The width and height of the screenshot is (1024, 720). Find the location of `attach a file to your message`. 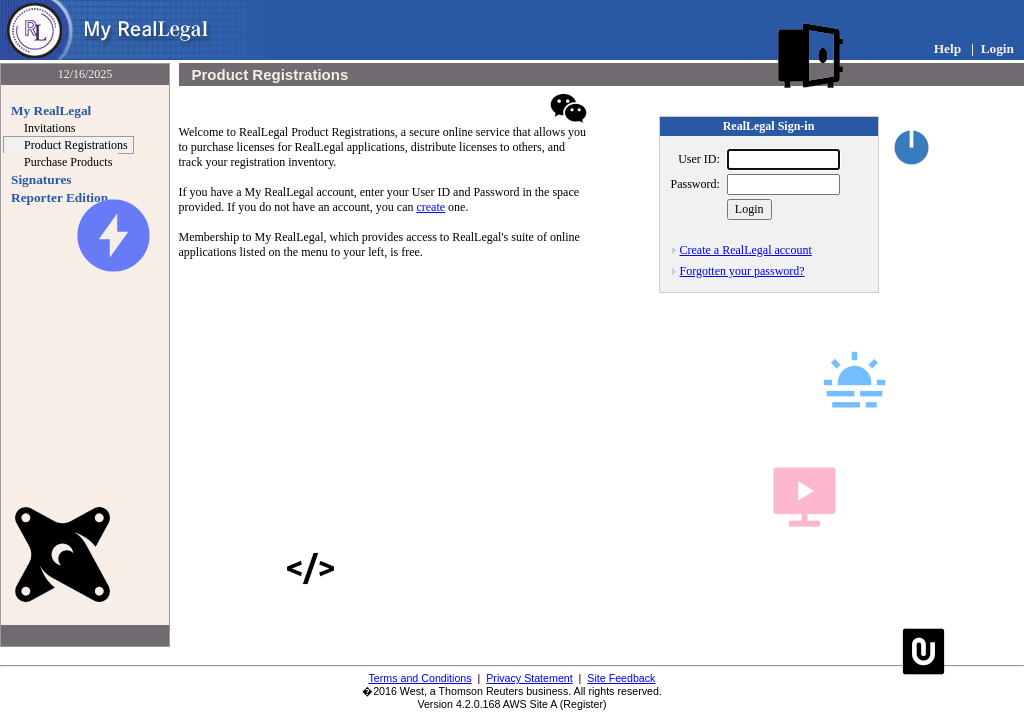

attach a file to your message is located at coordinates (923, 651).